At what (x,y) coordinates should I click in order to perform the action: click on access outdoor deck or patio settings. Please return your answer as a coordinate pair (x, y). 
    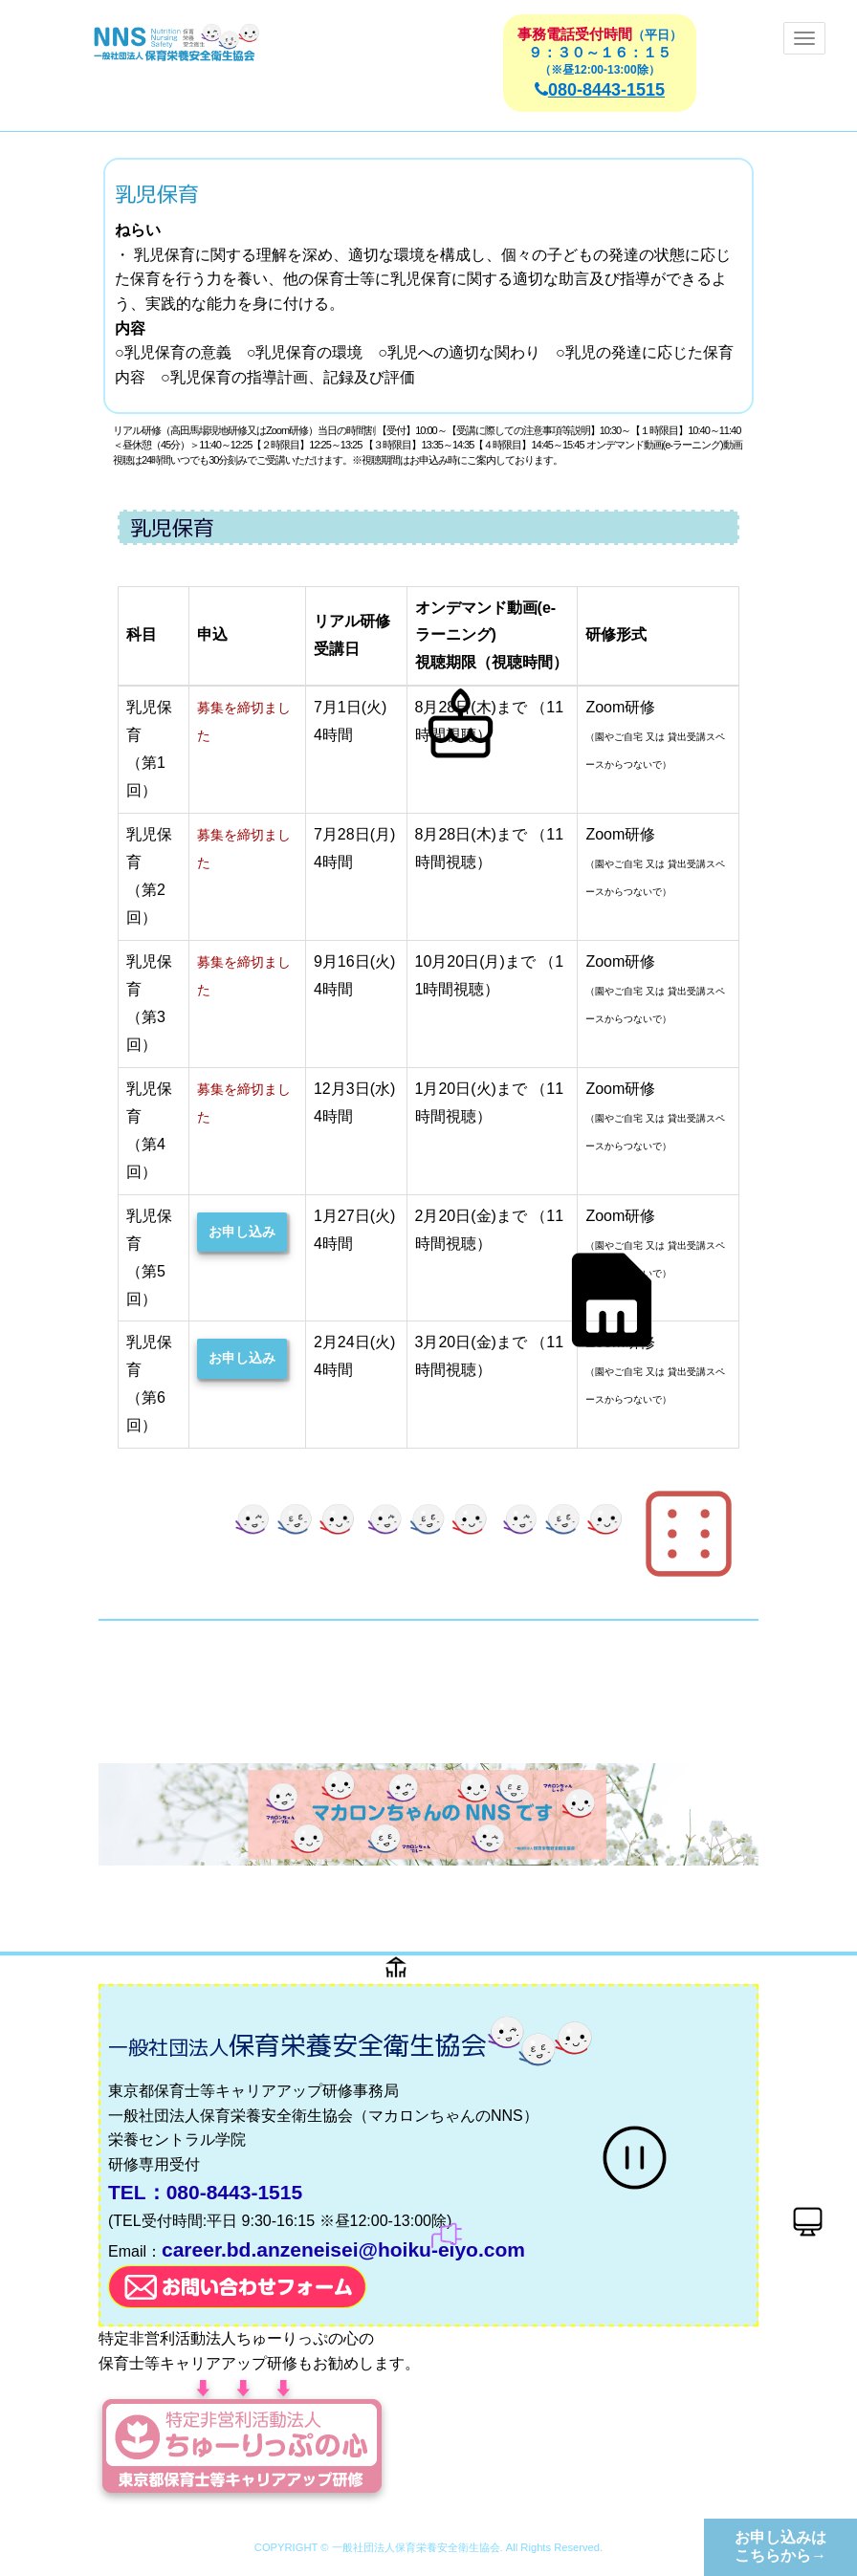
    Looking at the image, I should click on (396, 1967).